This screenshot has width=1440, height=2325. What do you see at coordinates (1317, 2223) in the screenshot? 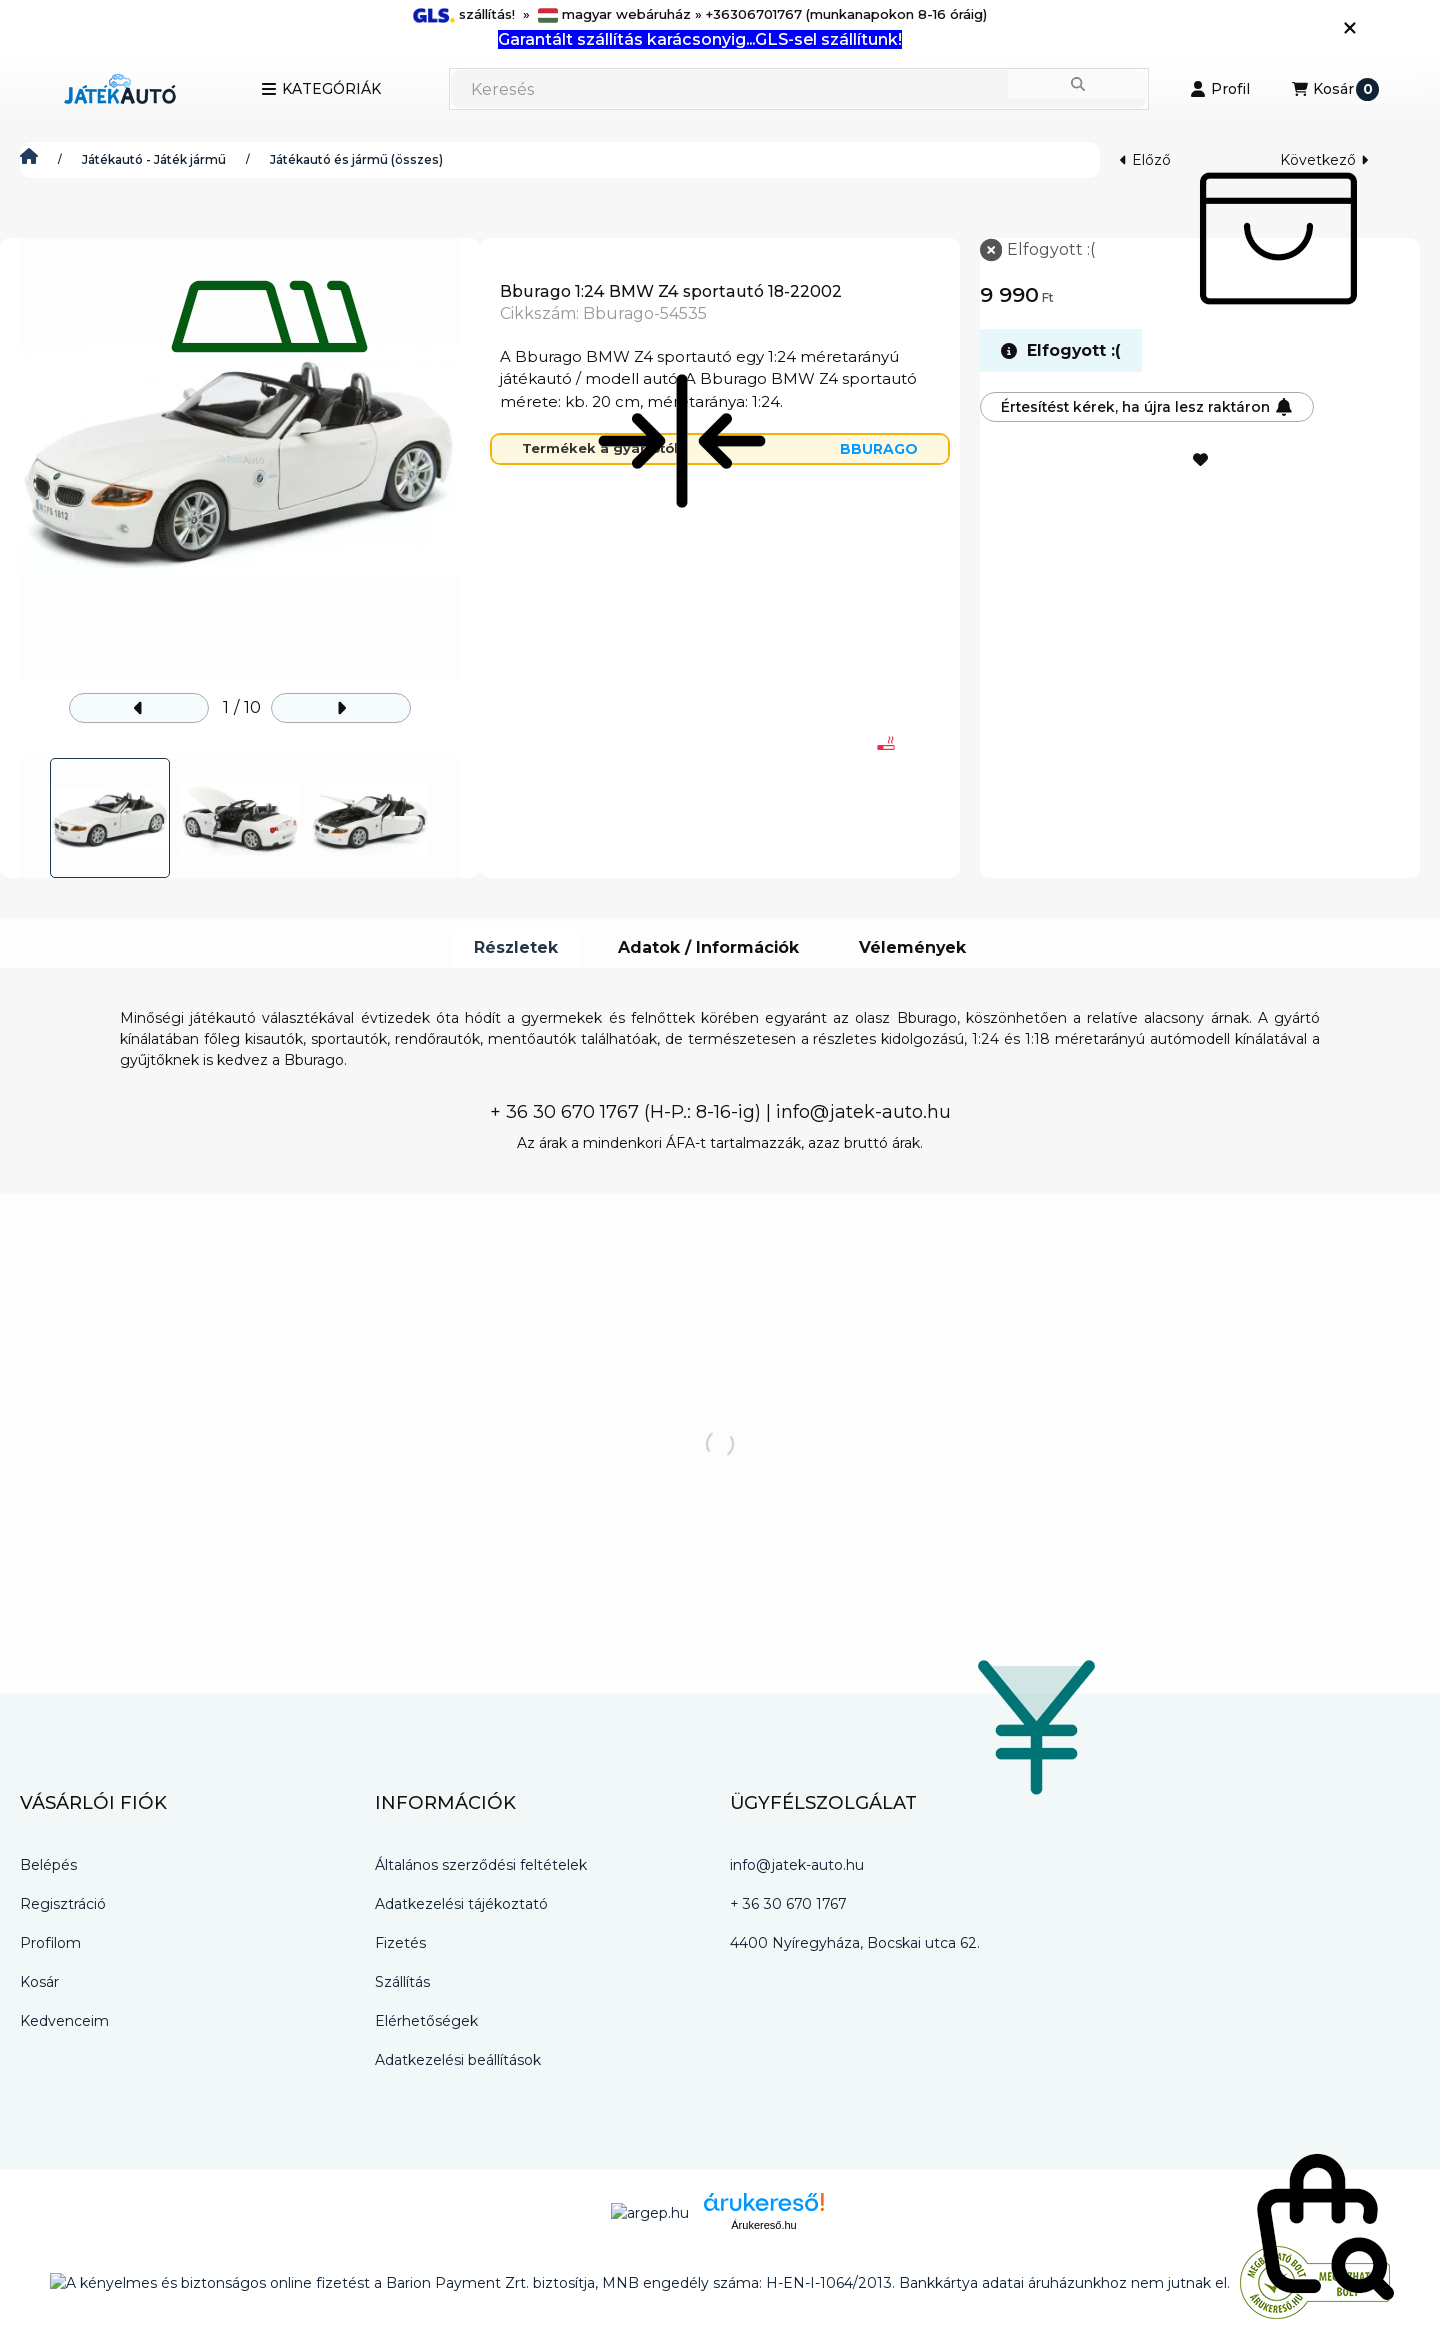
I see `search your shopping bag or cart` at bounding box center [1317, 2223].